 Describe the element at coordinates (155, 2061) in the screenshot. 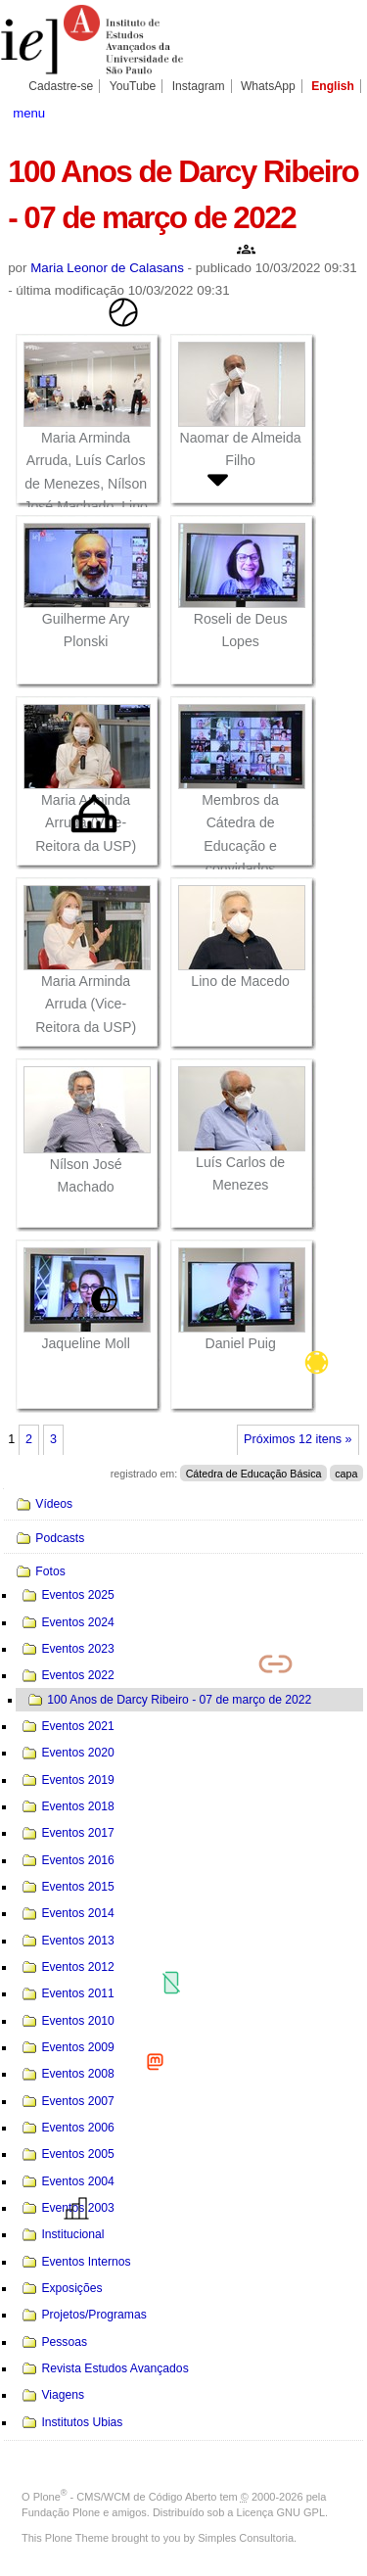

I see `open mastodon app` at that location.